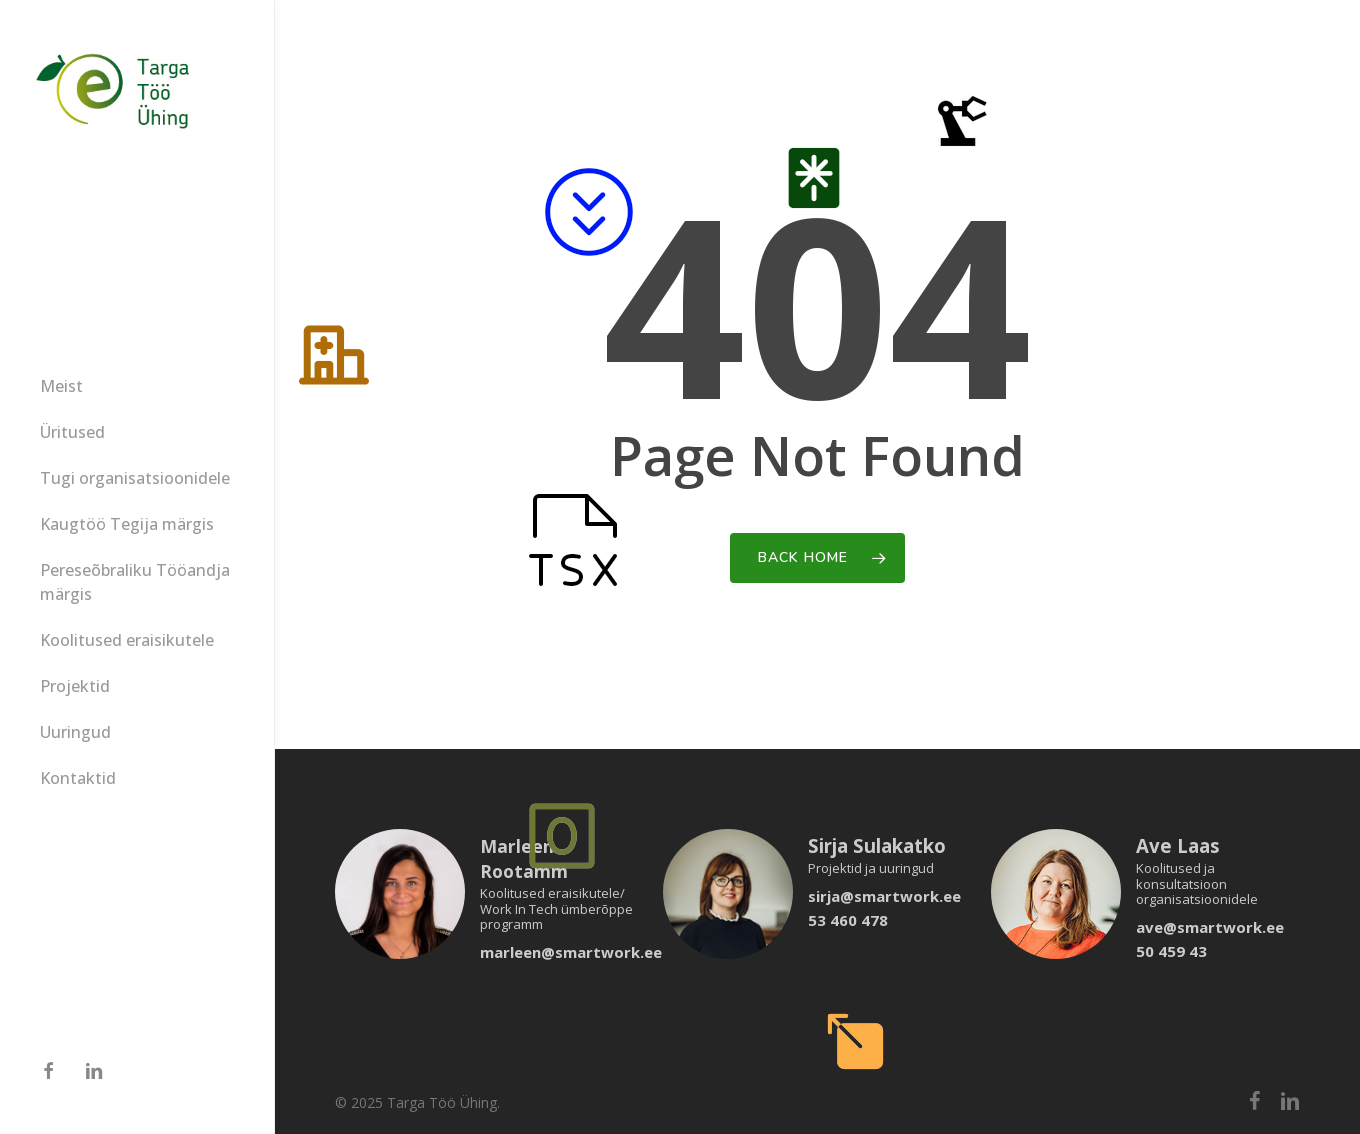 Image resolution: width=1360 pixels, height=1134 pixels. Describe the element at coordinates (855, 1041) in the screenshot. I see `open link in new window` at that location.